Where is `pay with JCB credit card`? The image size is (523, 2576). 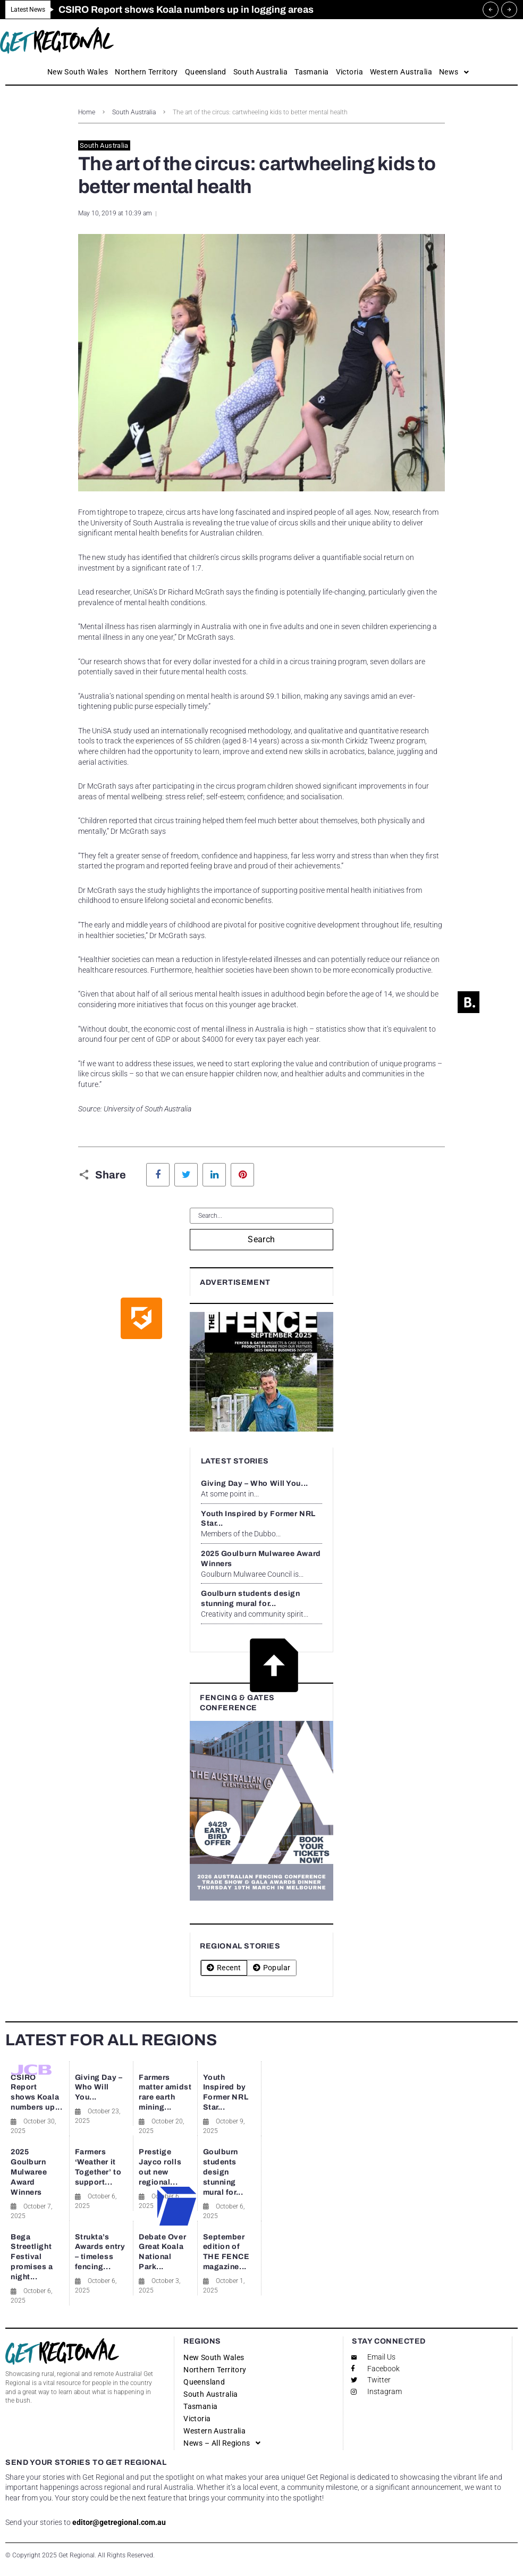
pay with JCB credit card is located at coordinates (31, 2070).